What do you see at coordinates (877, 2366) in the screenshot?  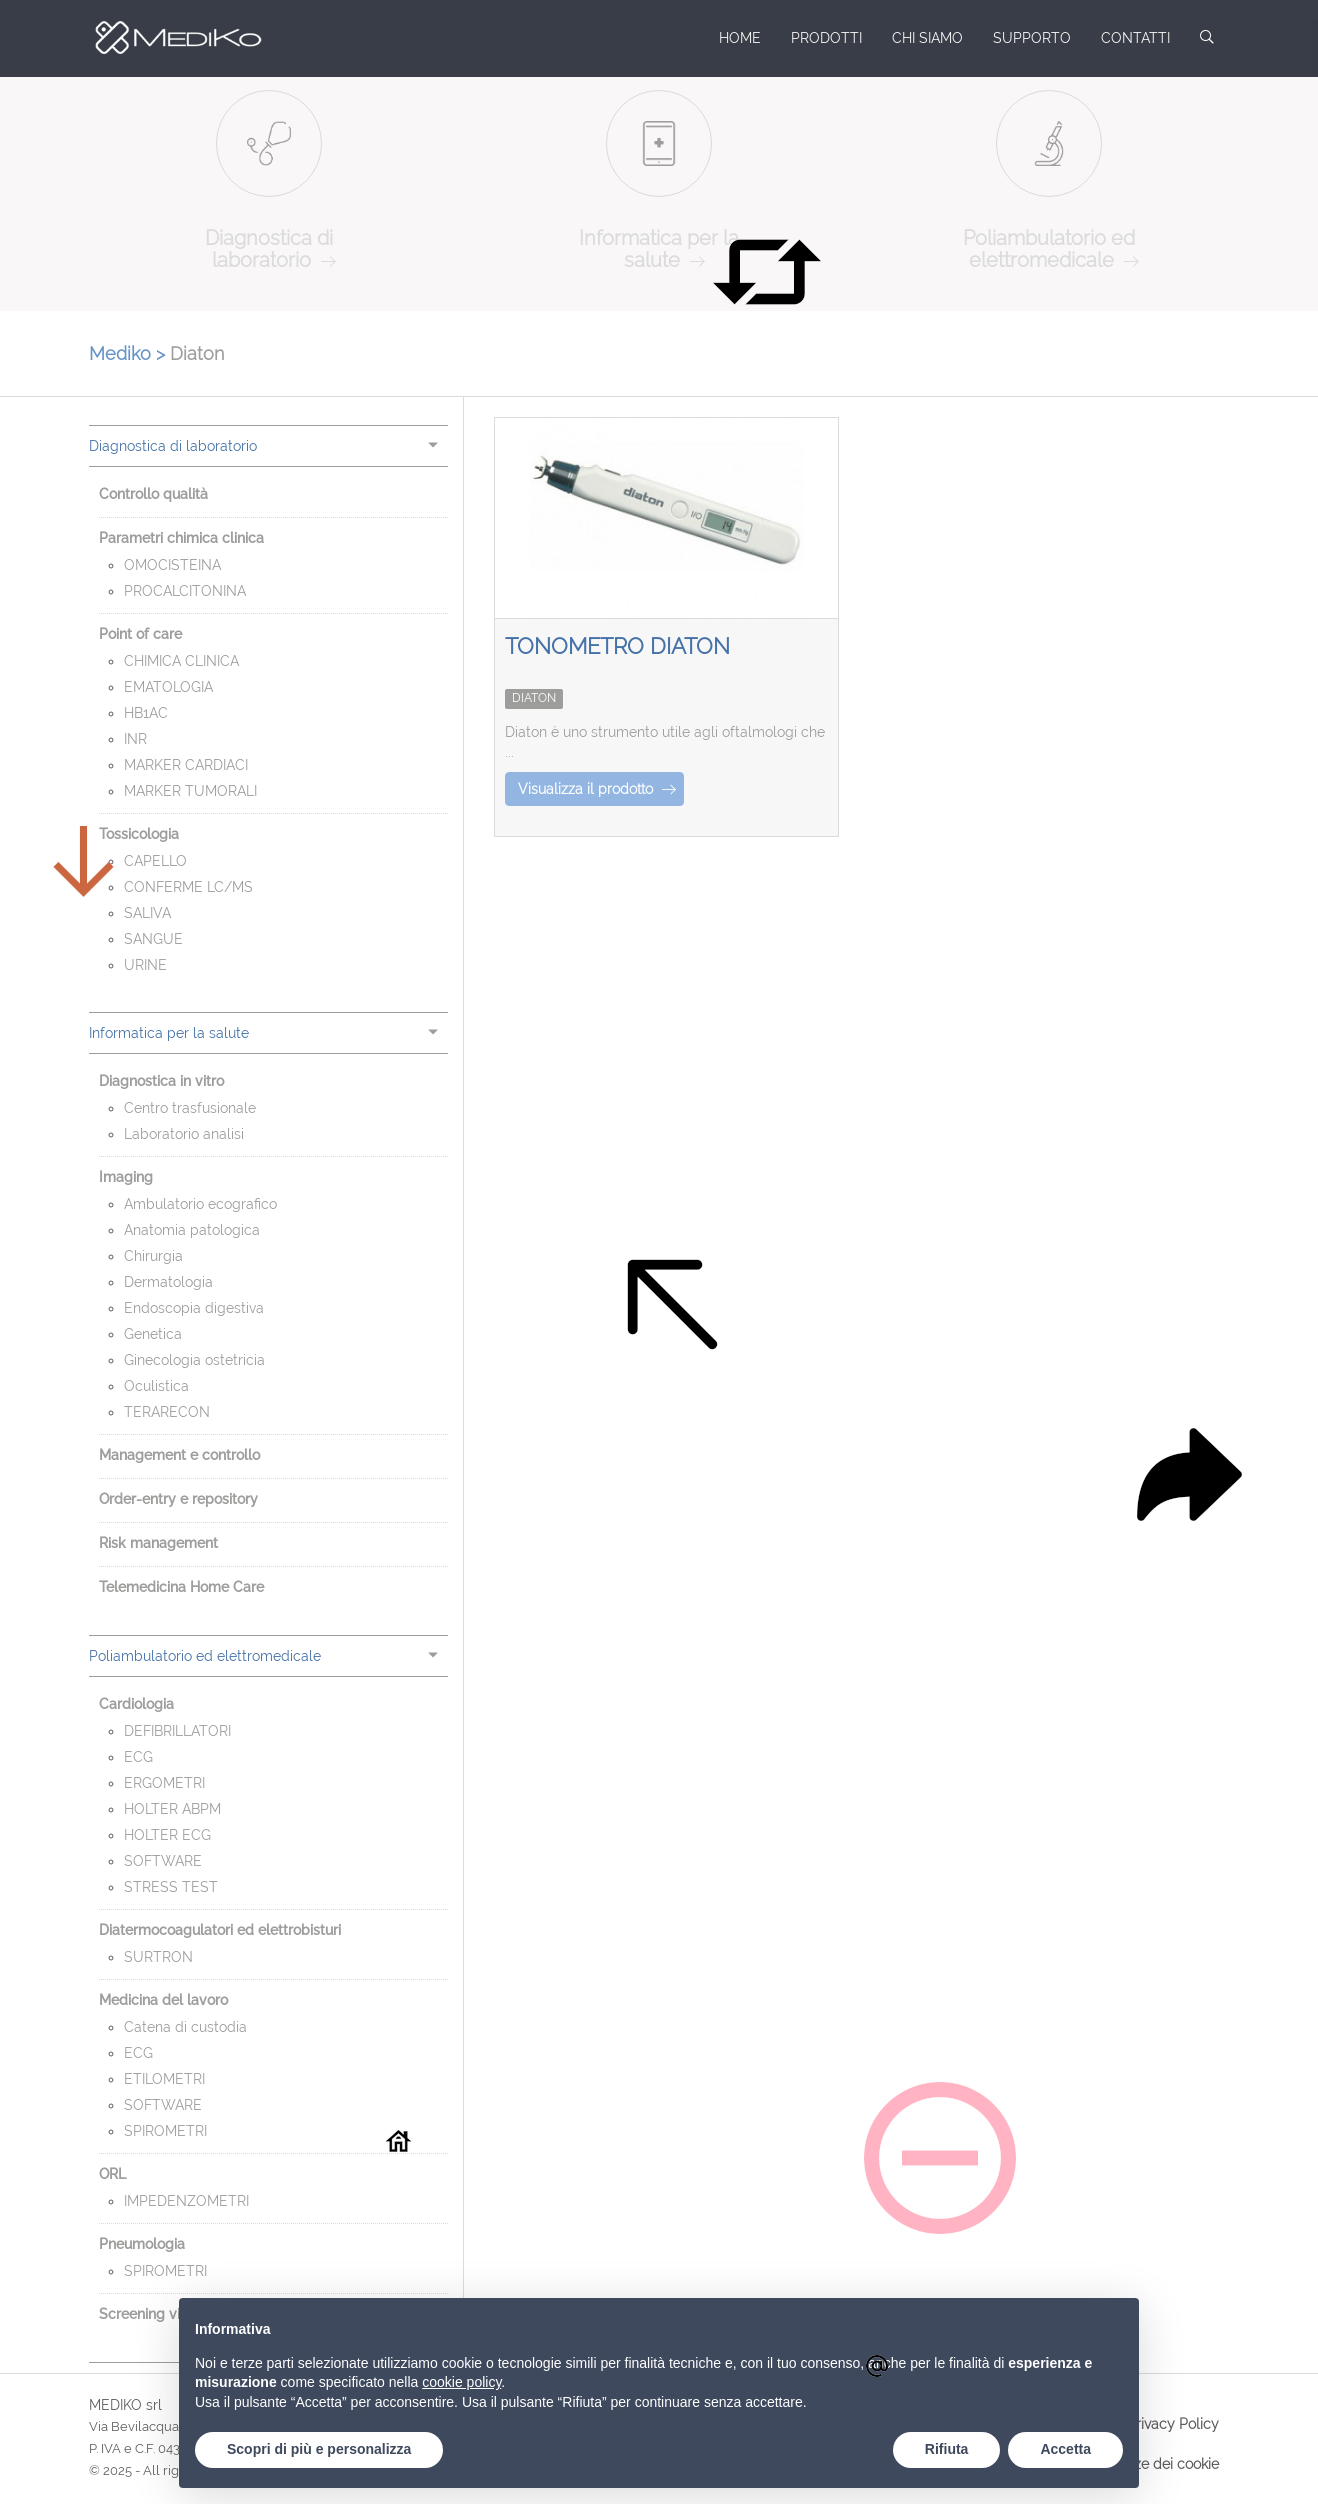 I see `mention a user in a post or comment` at bounding box center [877, 2366].